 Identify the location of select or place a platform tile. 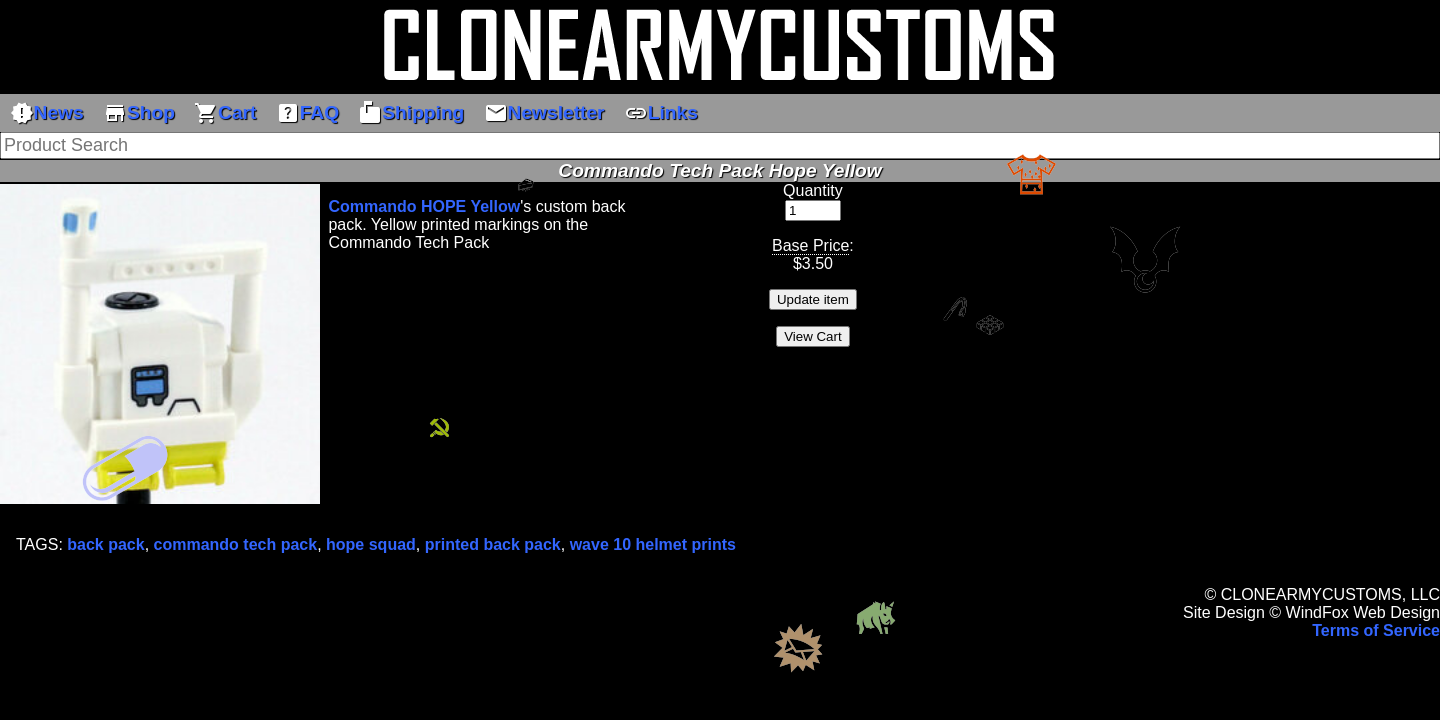
(990, 325).